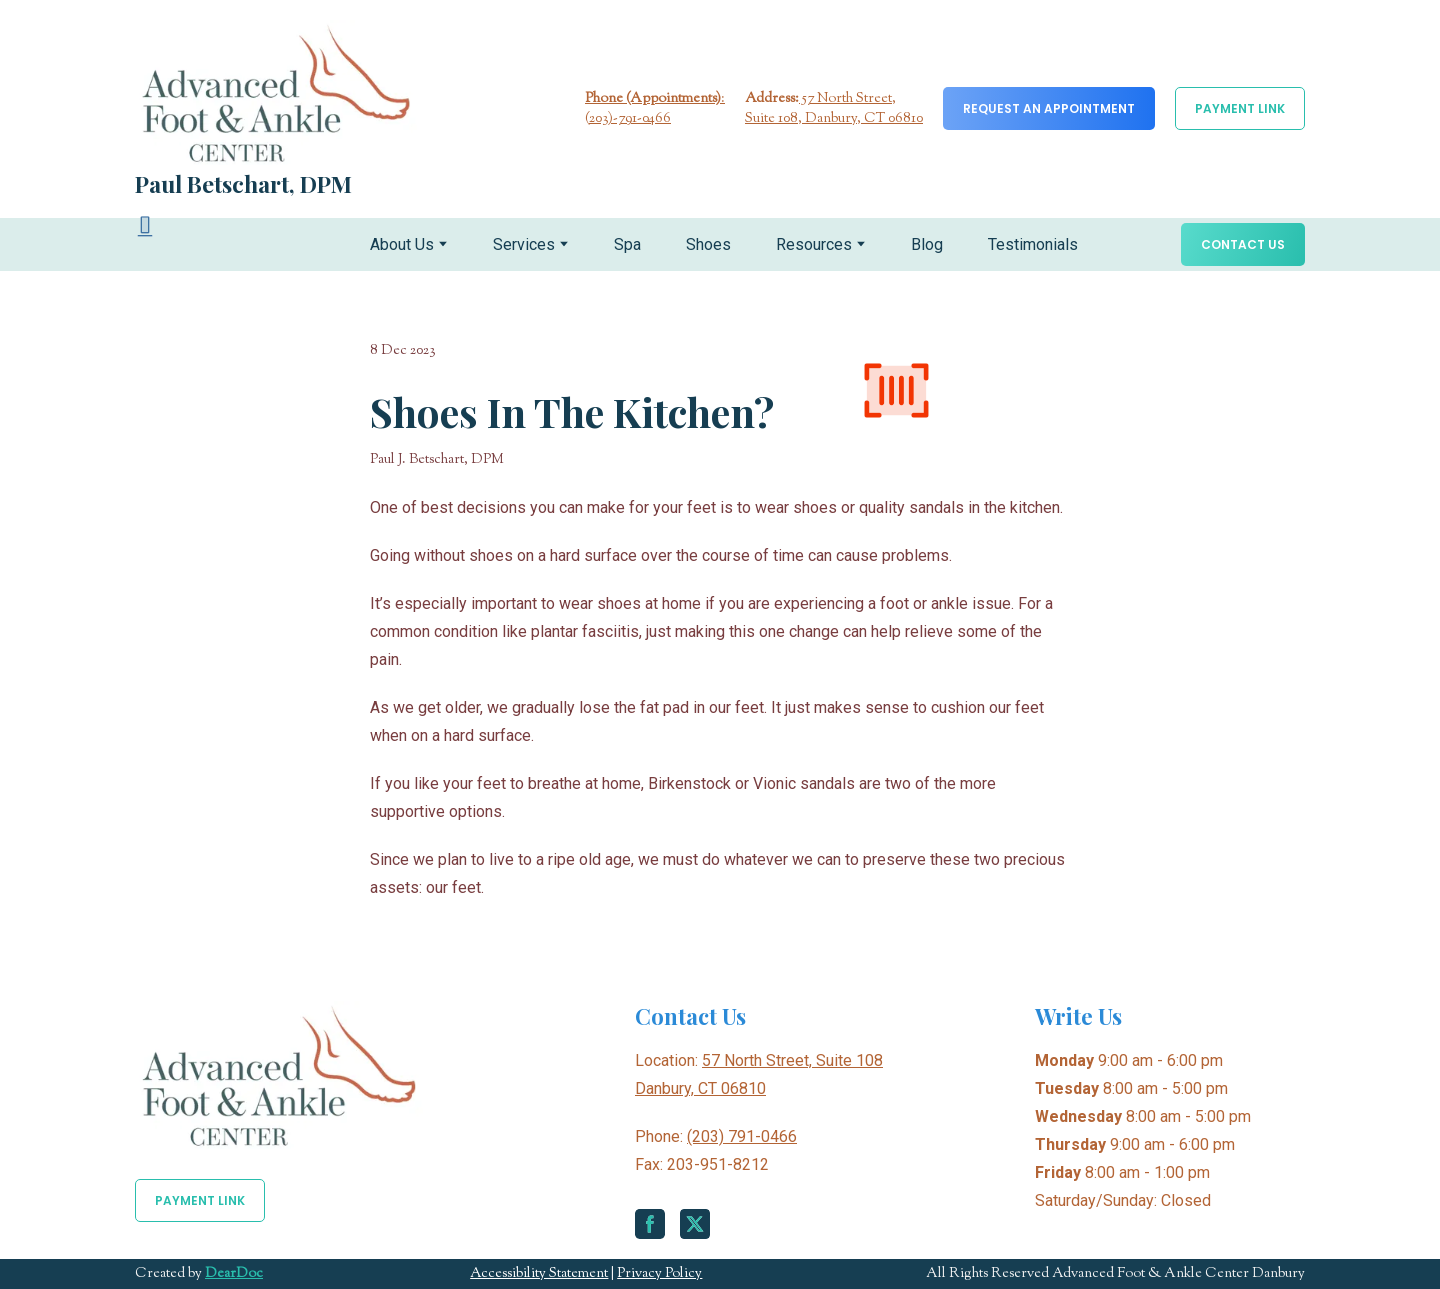 The width and height of the screenshot is (1440, 1289). Describe the element at coordinates (896, 390) in the screenshot. I see `scan a barcode` at that location.